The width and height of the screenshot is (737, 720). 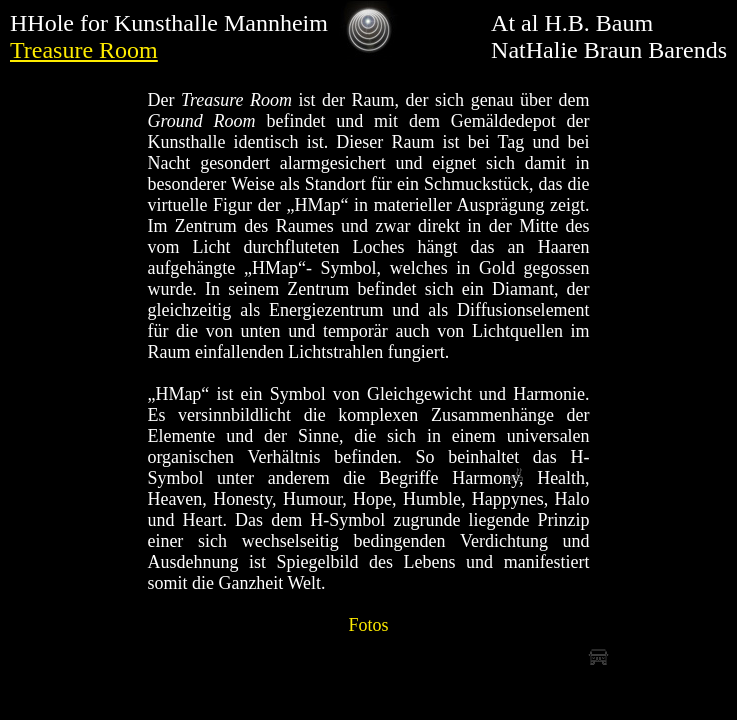 What do you see at coordinates (514, 476) in the screenshot?
I see `indicates a designated smoking area` at bounding box center [514, 476].